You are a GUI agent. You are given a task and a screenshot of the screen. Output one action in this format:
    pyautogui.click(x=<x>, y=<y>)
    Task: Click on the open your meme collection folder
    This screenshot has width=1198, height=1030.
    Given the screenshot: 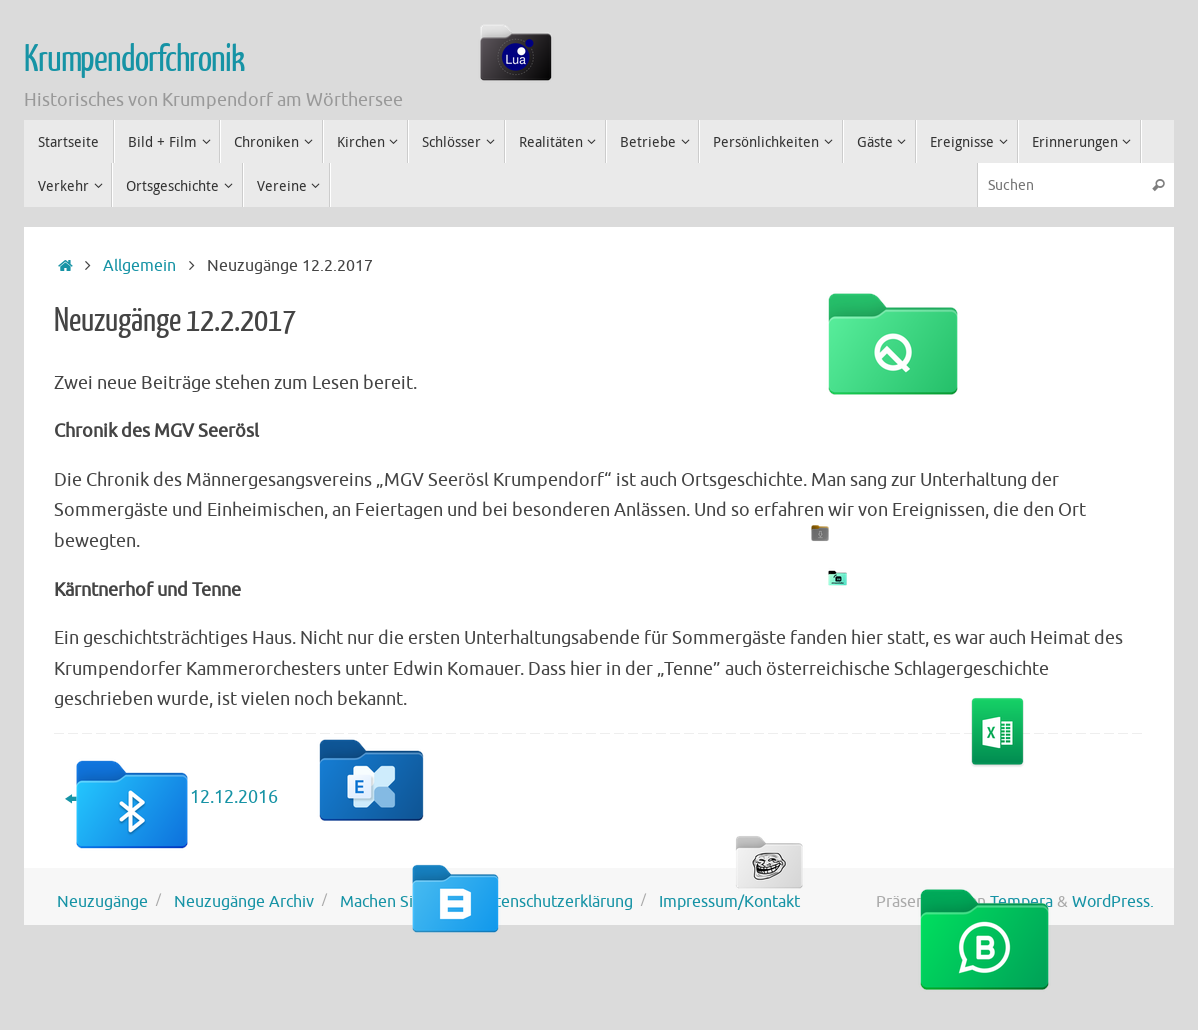 What is the action you would take?
    pyautogui.click(x=769, y=864)
    